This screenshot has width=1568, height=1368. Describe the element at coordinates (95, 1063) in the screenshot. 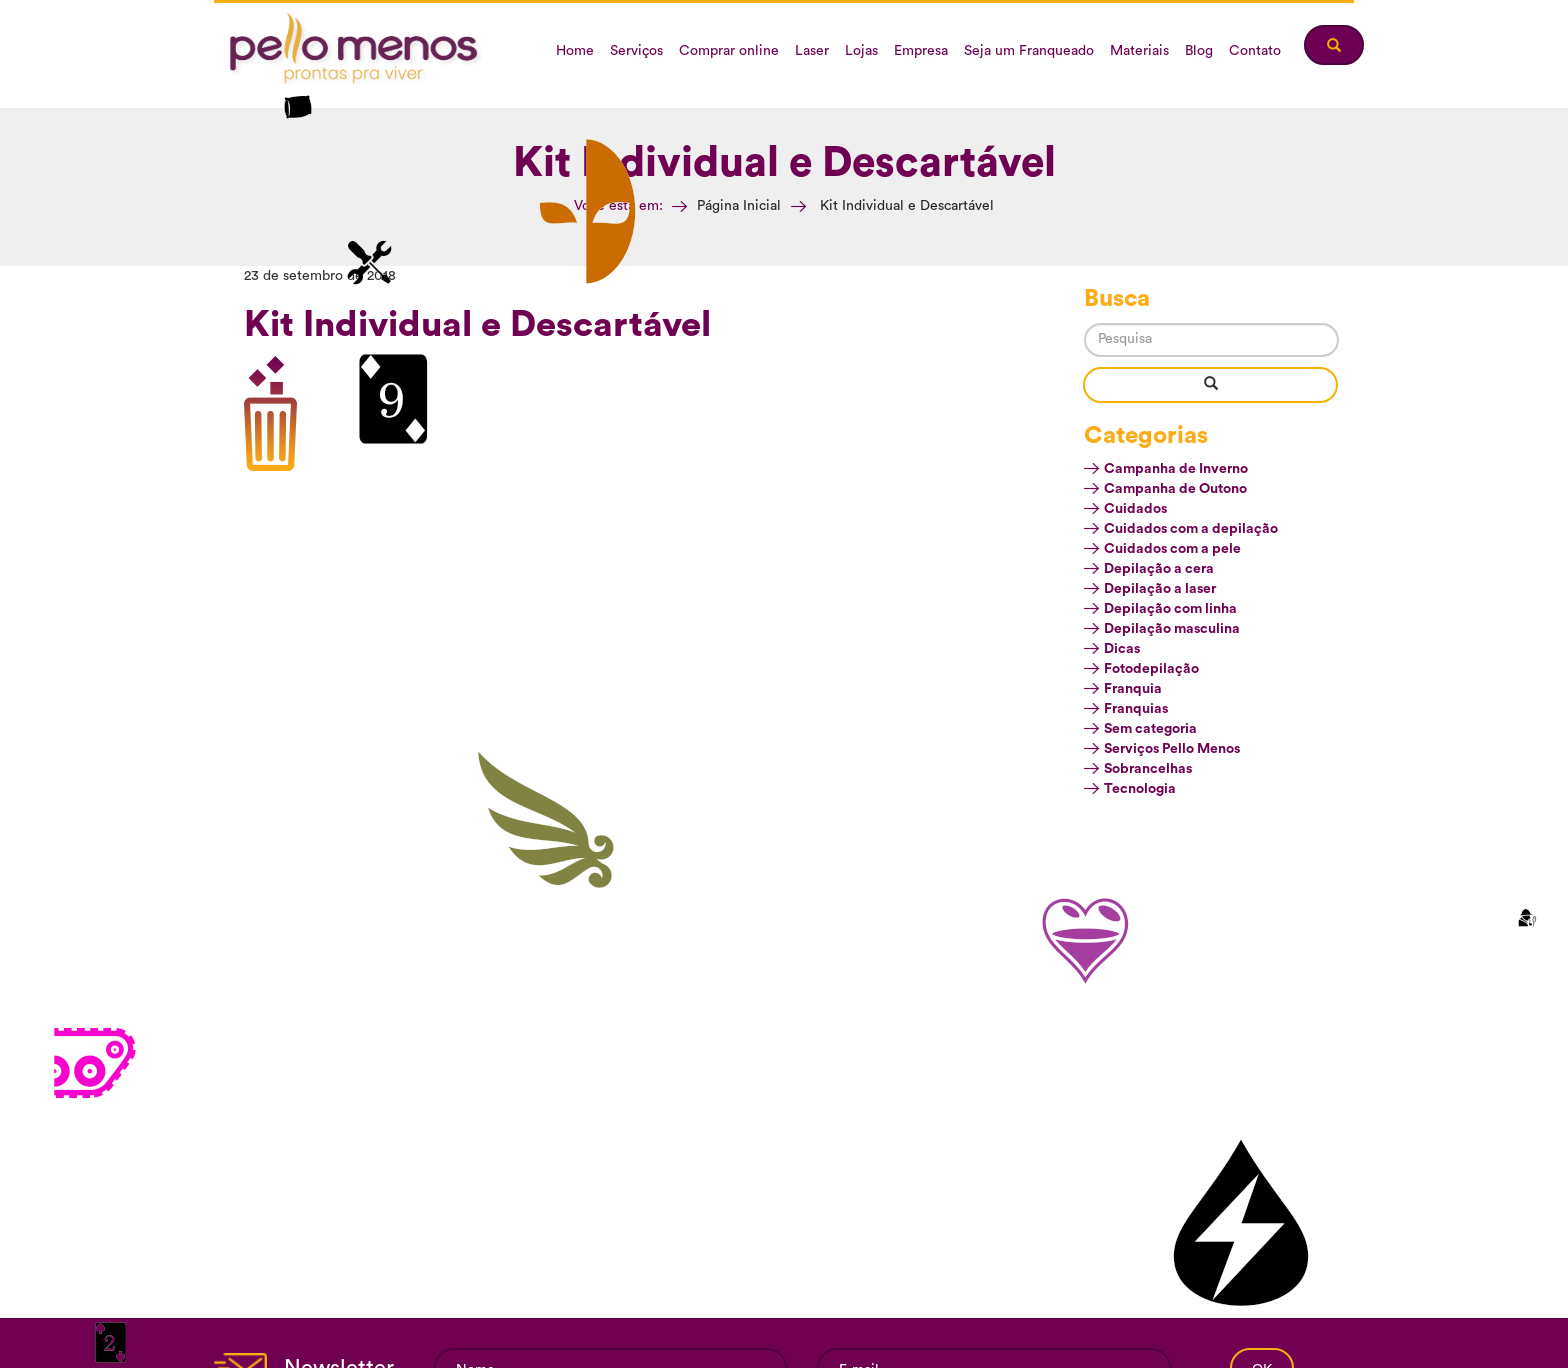

I see `select tank or tracked vehicle in a game` at that location.